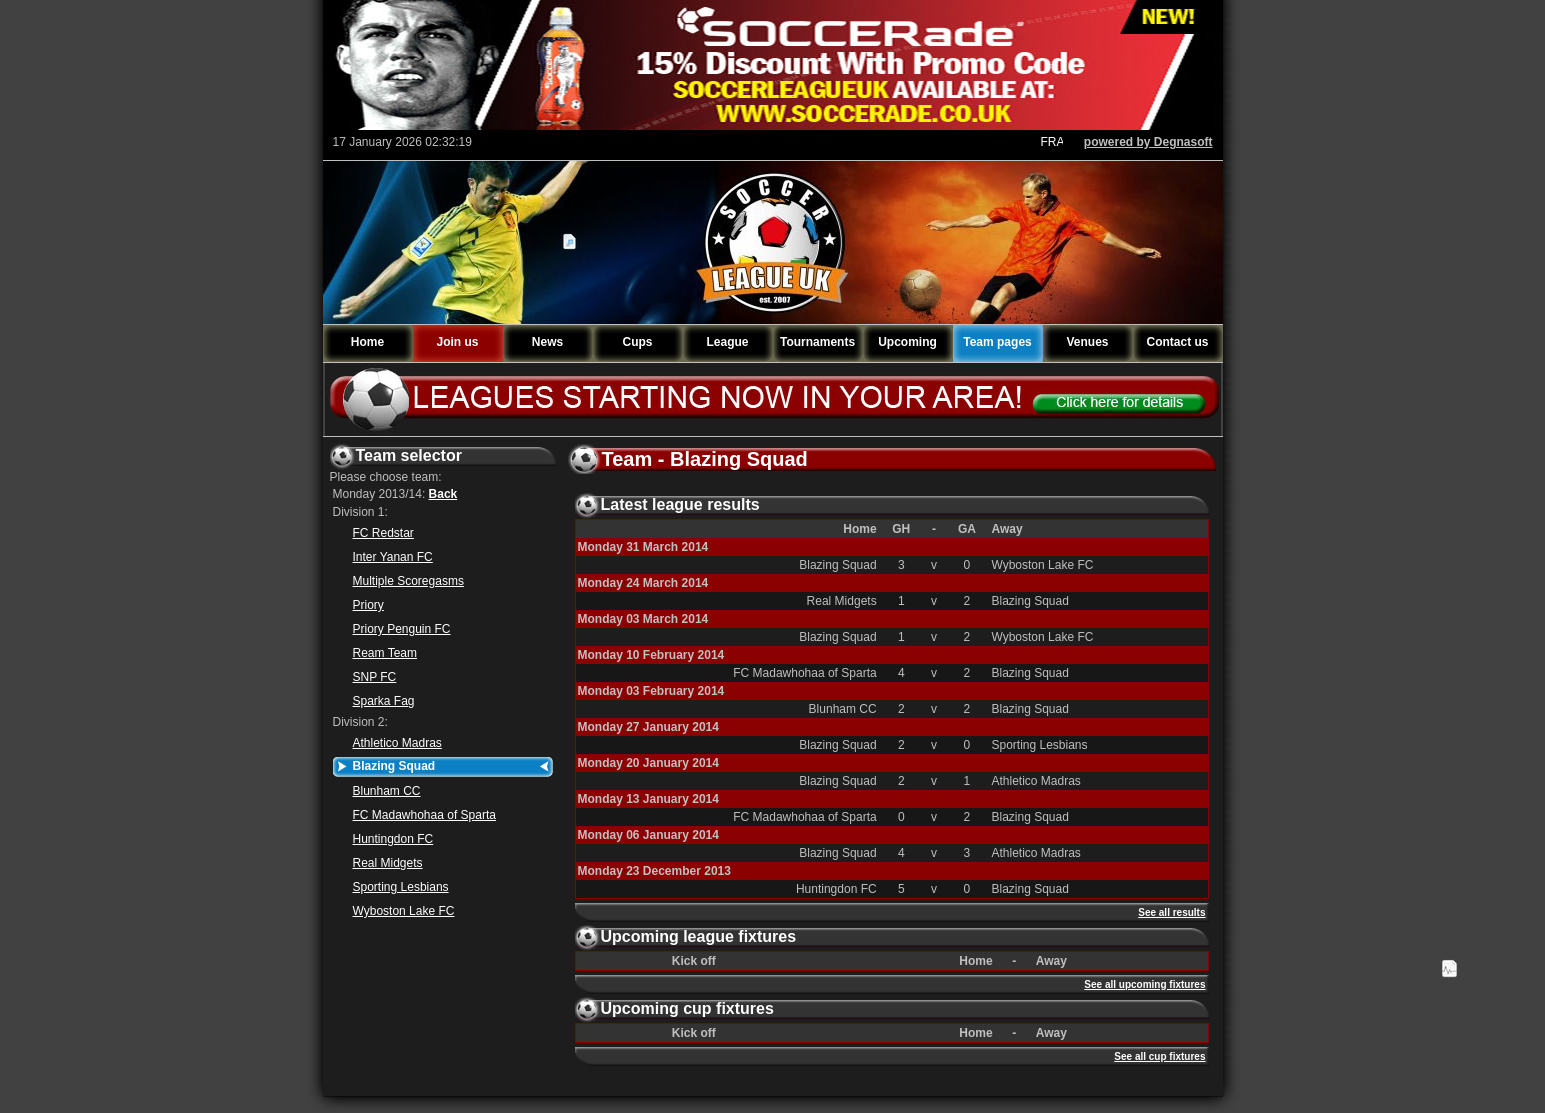  I want to click on view system log file, so click(1449, 968).